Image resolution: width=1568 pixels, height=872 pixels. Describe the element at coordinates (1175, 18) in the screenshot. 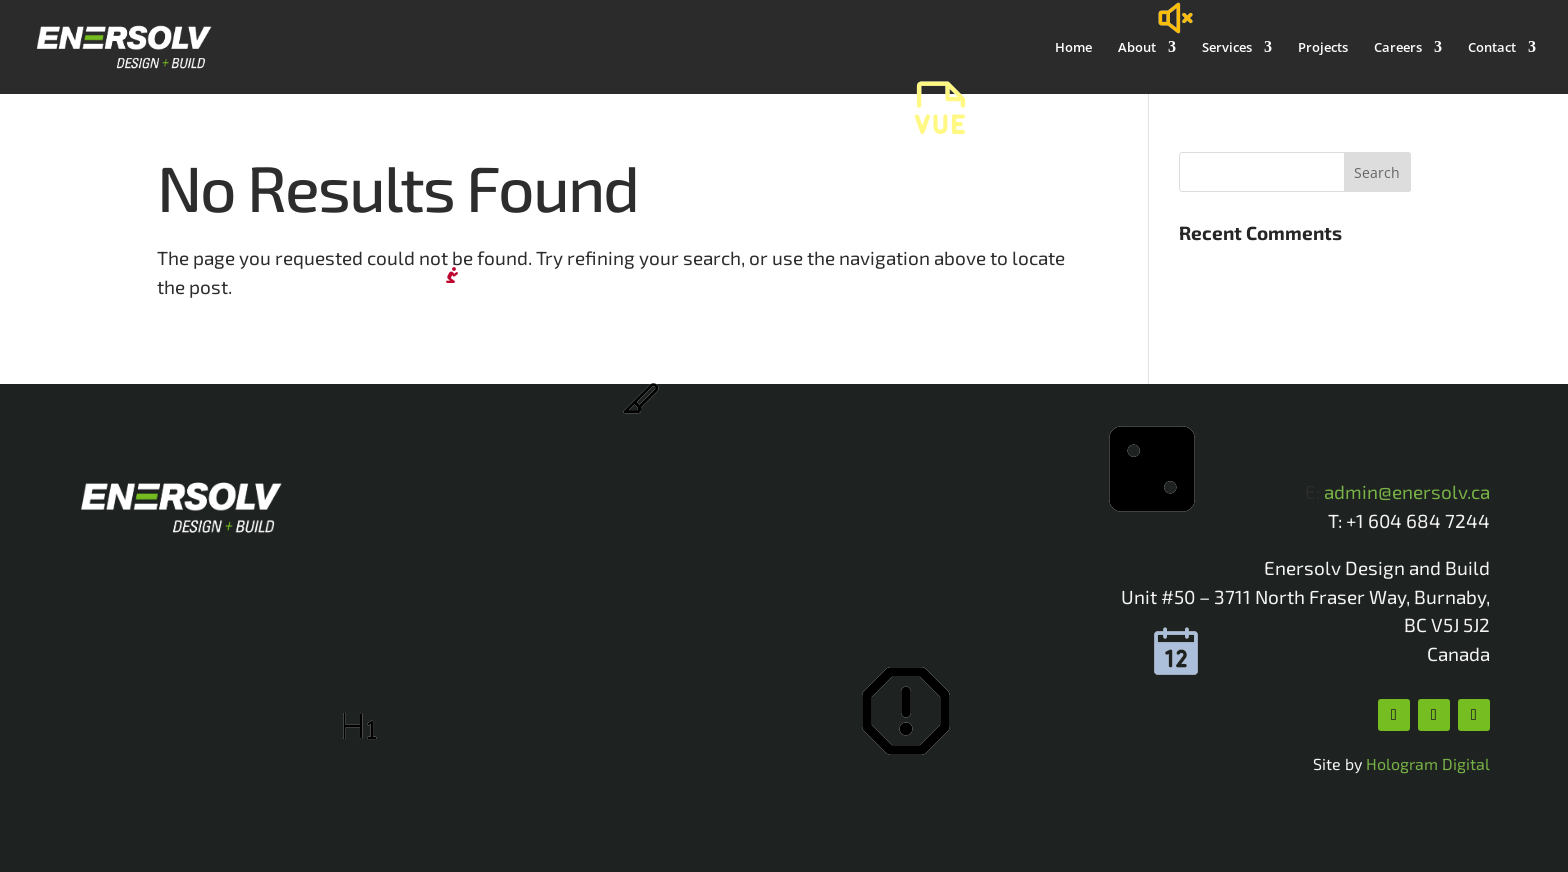

I see `mute audio` at that location.